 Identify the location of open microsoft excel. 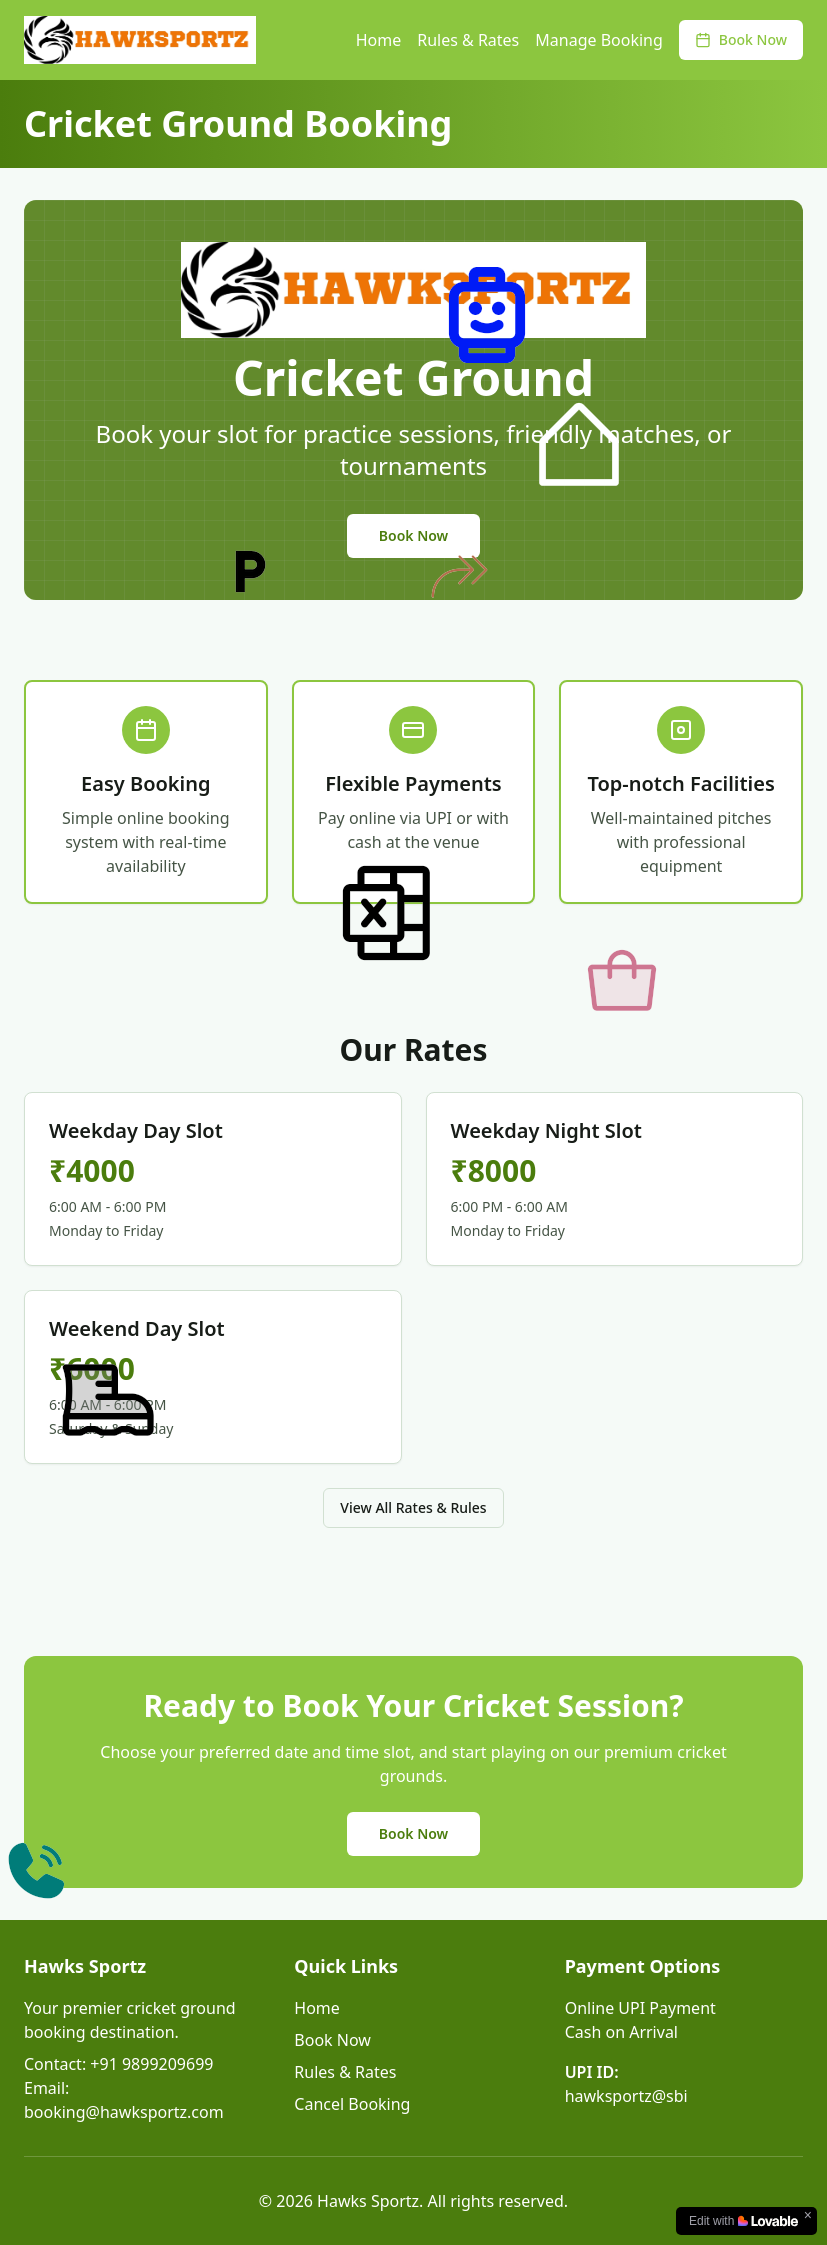
(390, 913).